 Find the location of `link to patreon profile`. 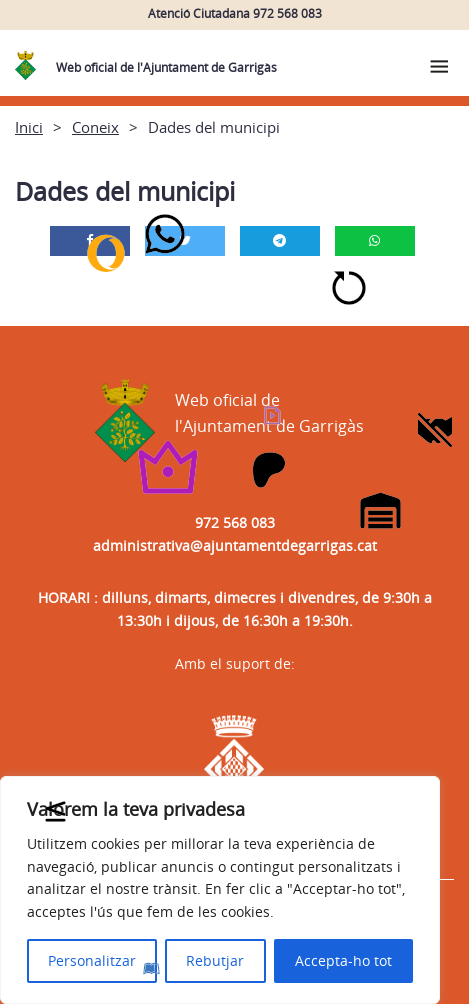

link to patreon profile is located at coordinates (269, 470).